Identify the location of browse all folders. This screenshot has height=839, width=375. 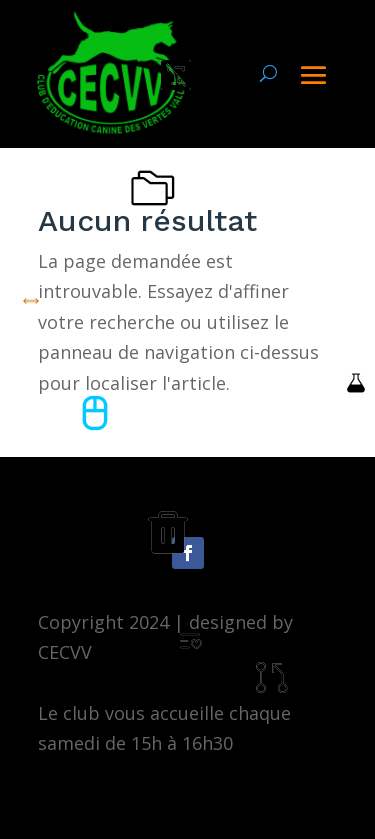
(152, 188).